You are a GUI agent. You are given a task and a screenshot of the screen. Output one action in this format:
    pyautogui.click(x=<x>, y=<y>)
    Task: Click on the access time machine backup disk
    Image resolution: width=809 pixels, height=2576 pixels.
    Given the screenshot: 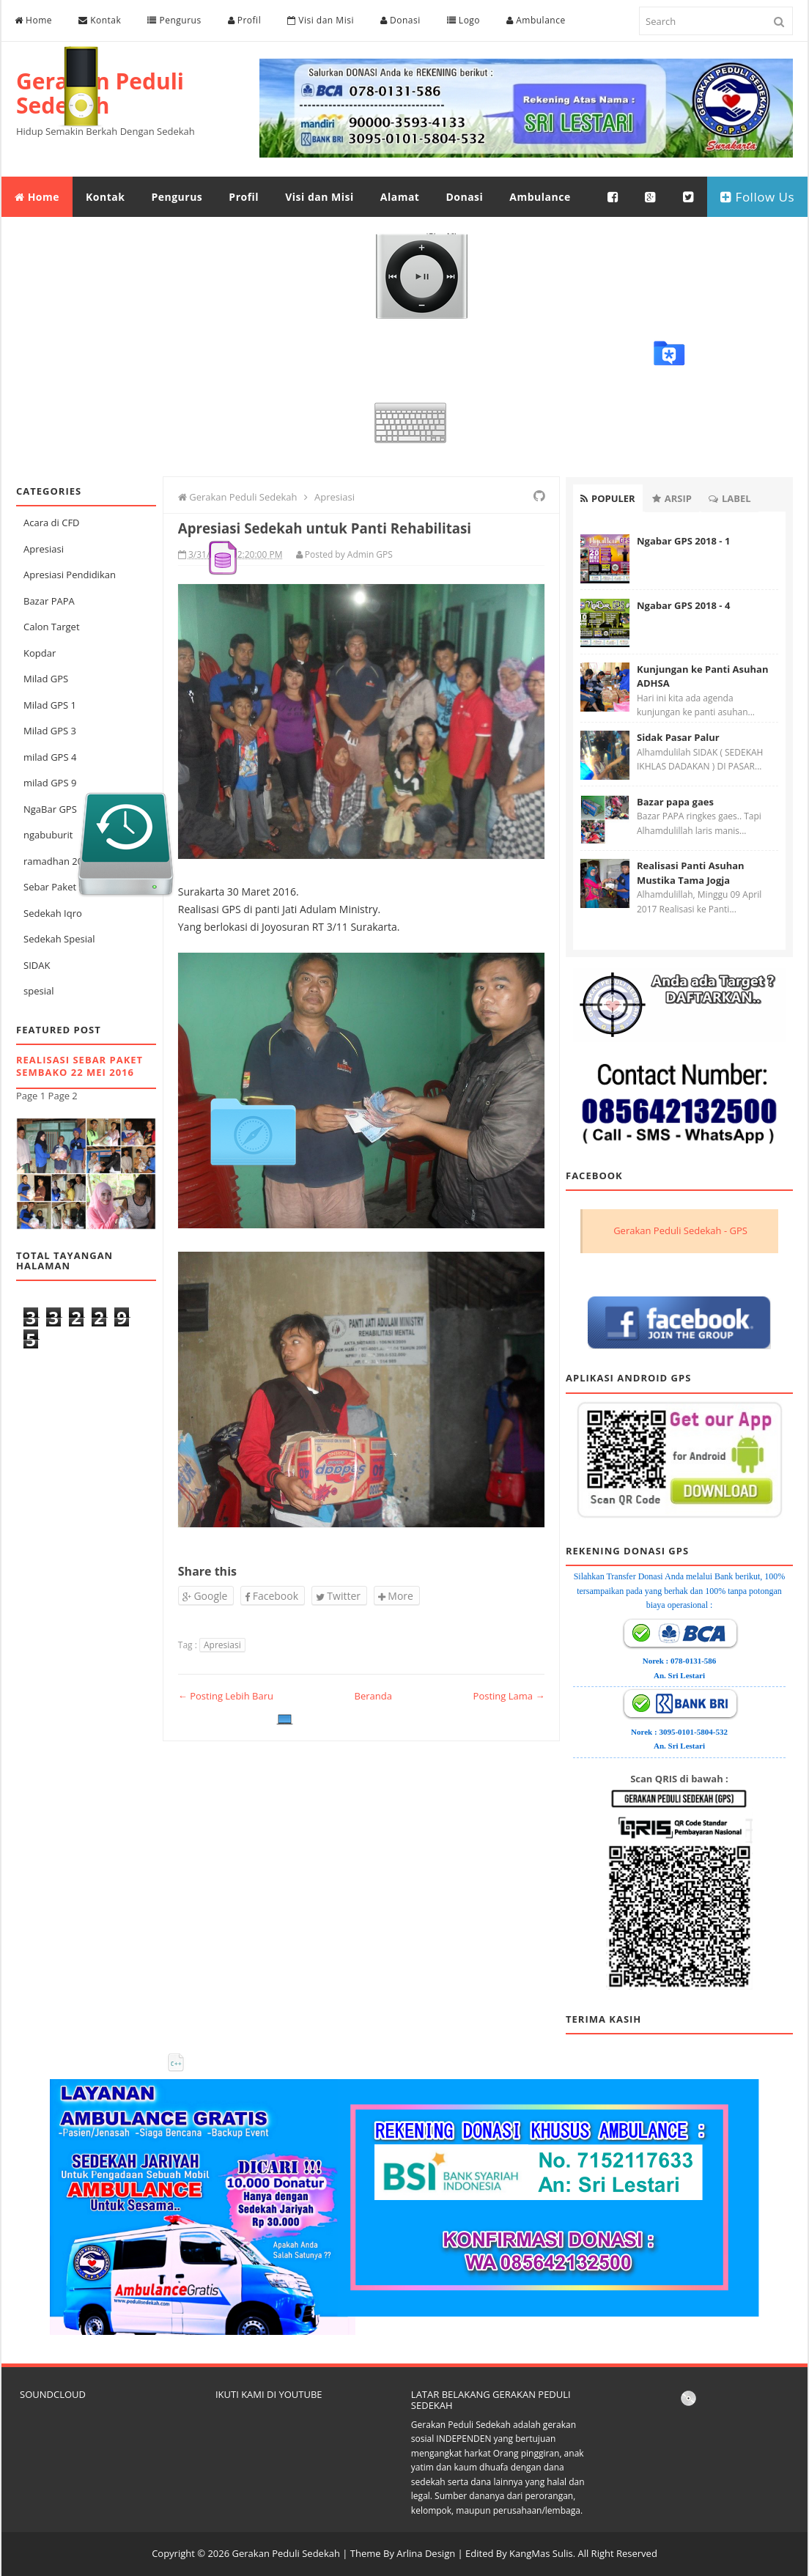 What is the action you would take?
    pyautogui.click(x=125, y=846)
    